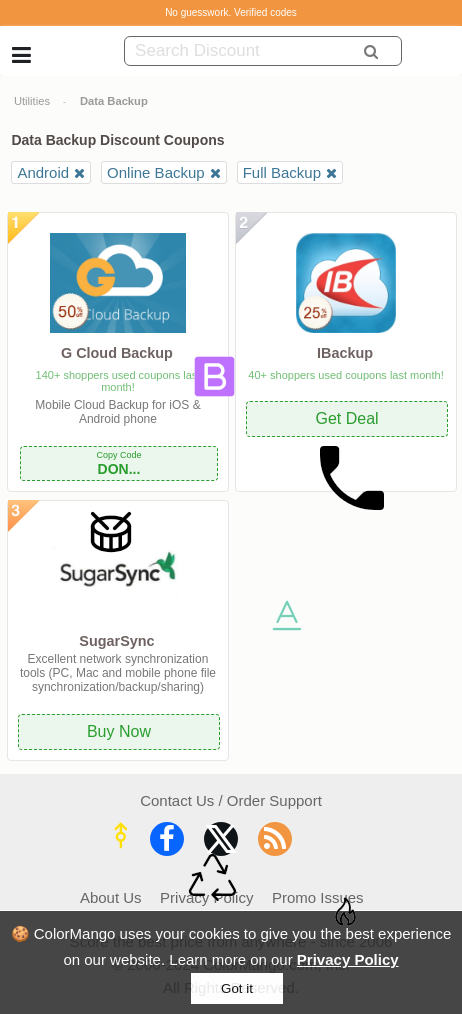 This screenshot has width=462, height=1014. What do you see at coordinates (212, 877) in the screenshot?
I see `indicates recyclable item or material` at bounding box center [212, 877].